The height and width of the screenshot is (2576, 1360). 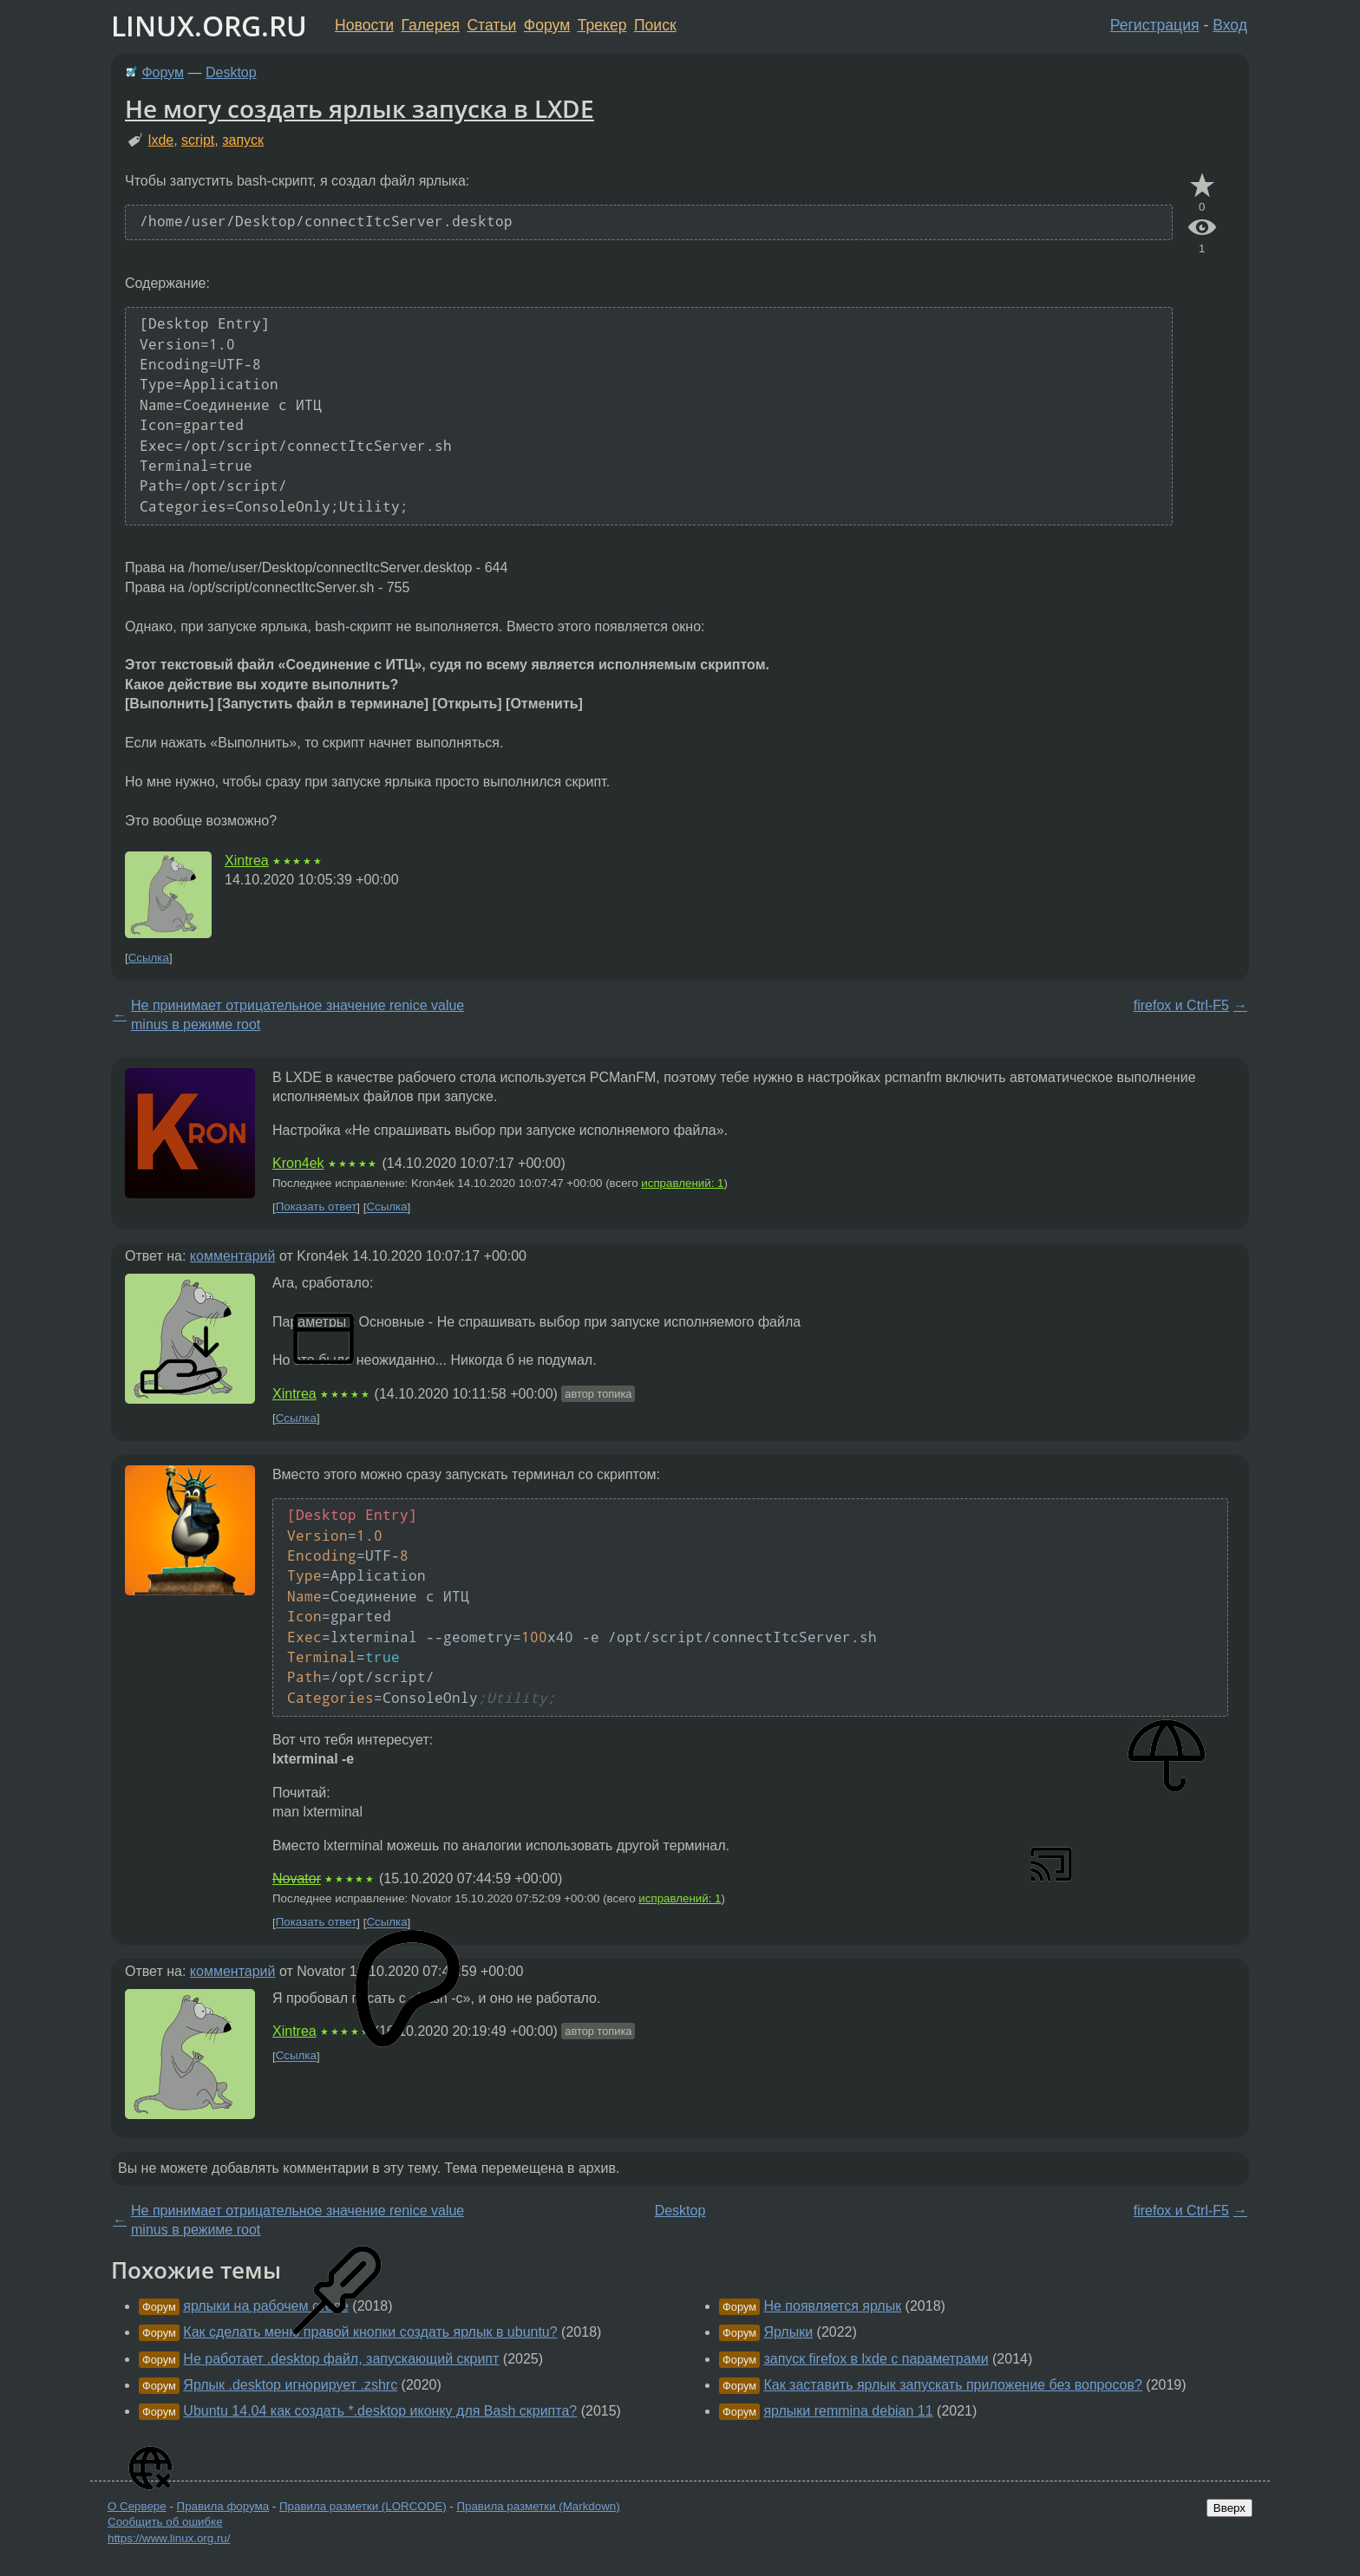 I want to click on indicates active casting connection to a device, so click(x=1051, y=1864).